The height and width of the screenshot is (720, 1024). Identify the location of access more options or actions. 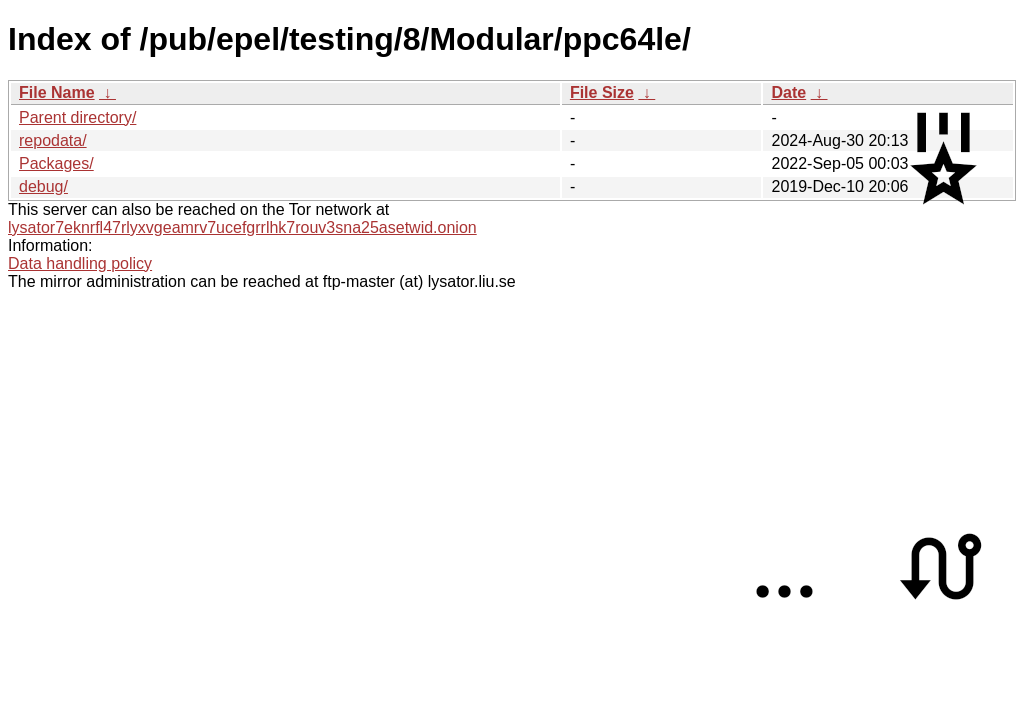
(784, 591).